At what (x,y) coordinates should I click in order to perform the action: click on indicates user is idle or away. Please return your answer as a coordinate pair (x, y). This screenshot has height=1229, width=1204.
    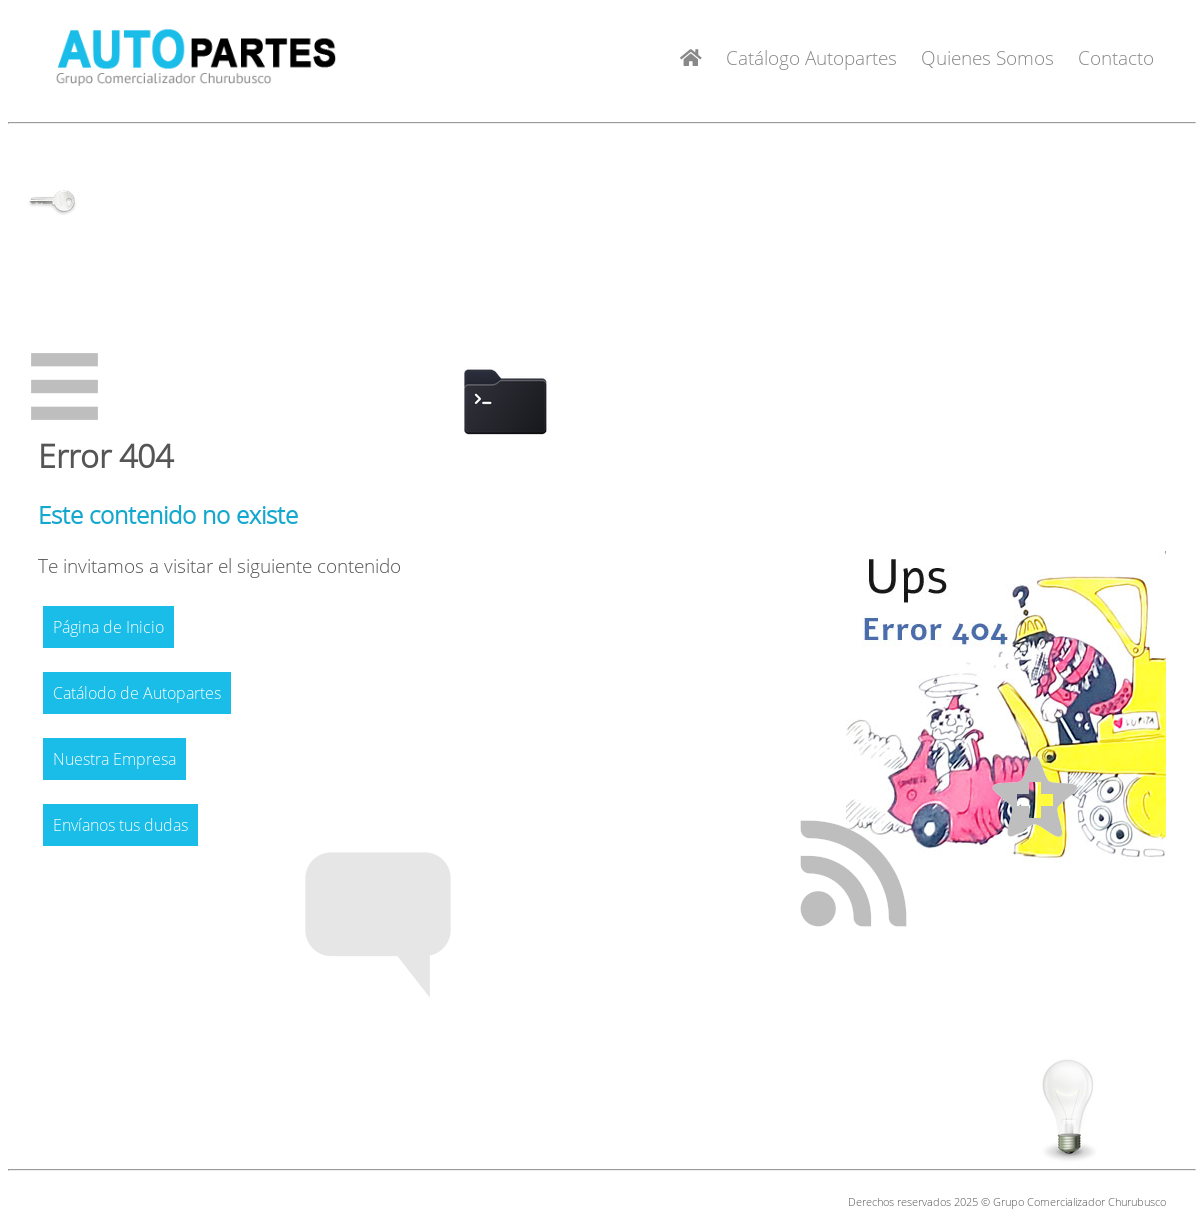
    Looking at the image, I should click on (378, 925).